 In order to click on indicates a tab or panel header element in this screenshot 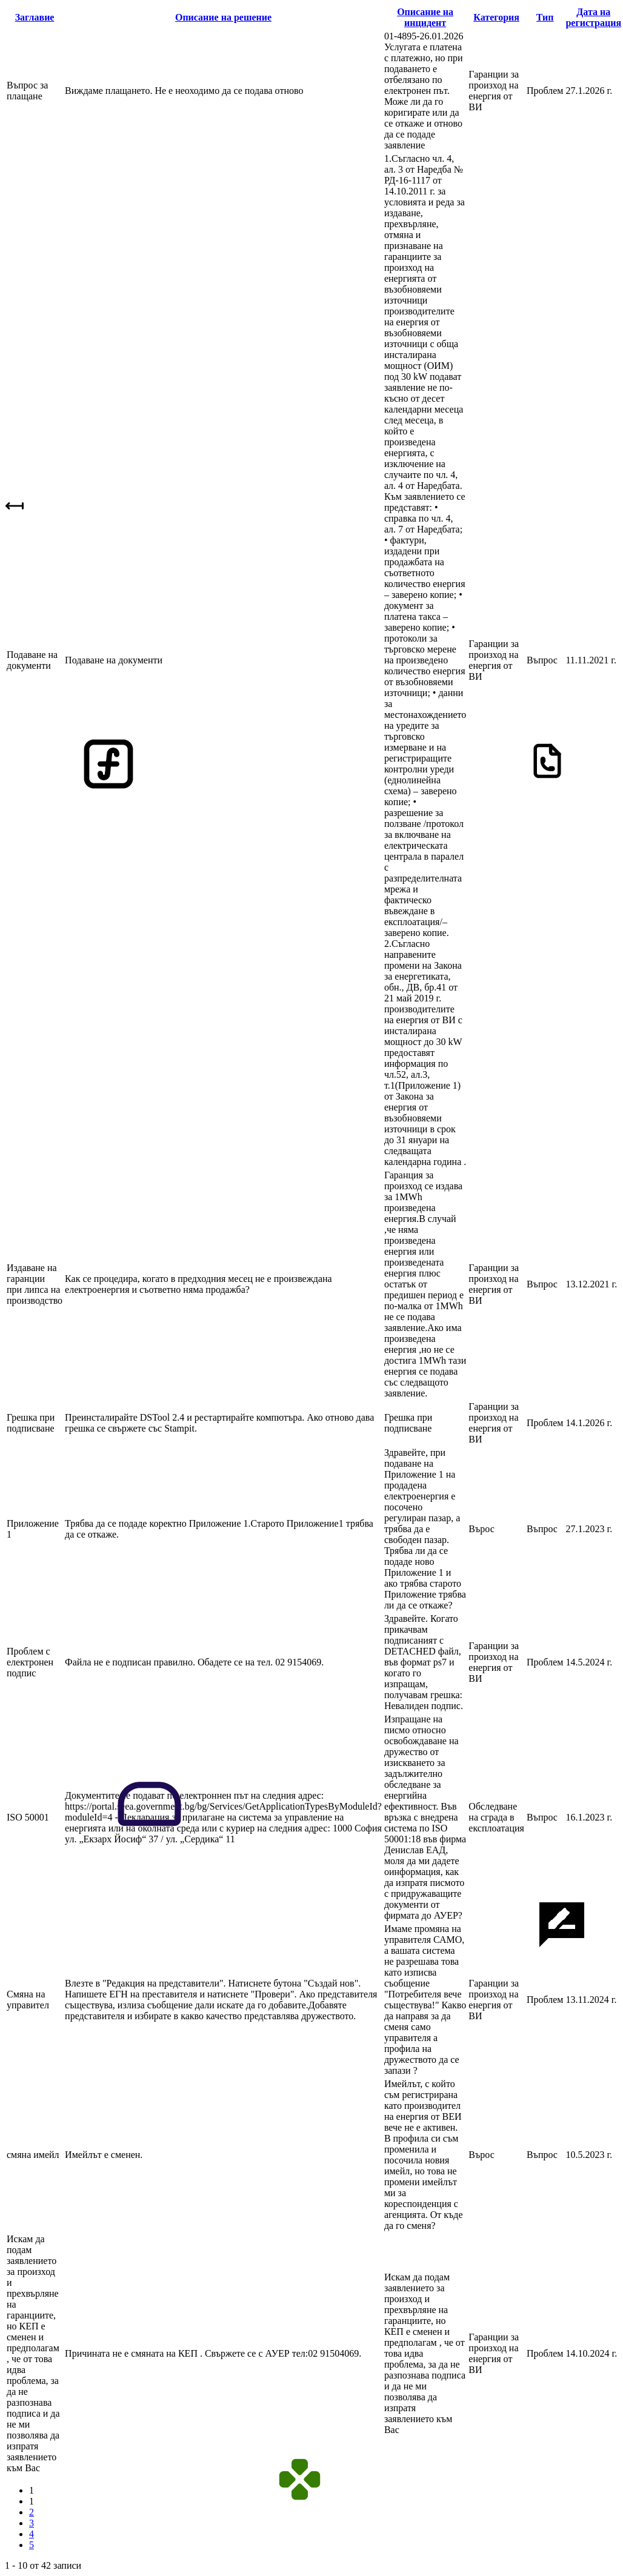, I will do `click(149, 1804)`.